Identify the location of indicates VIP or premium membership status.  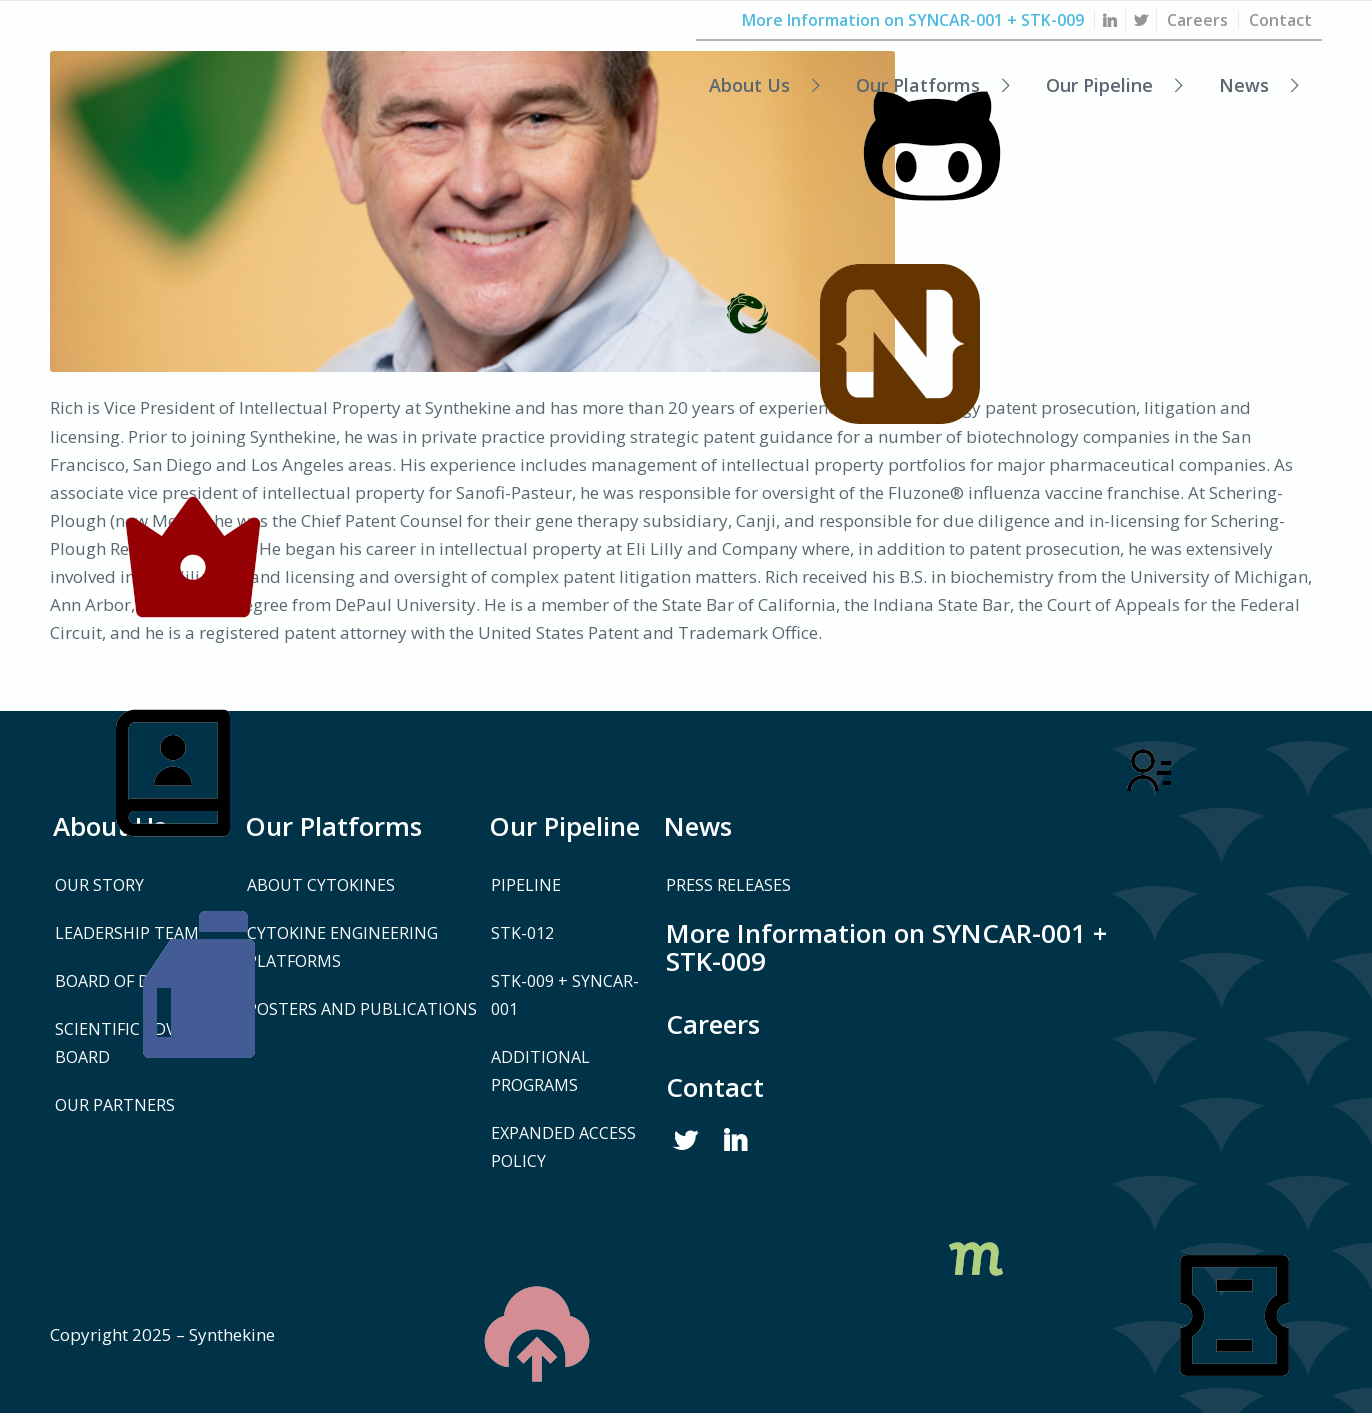
(193, 561).